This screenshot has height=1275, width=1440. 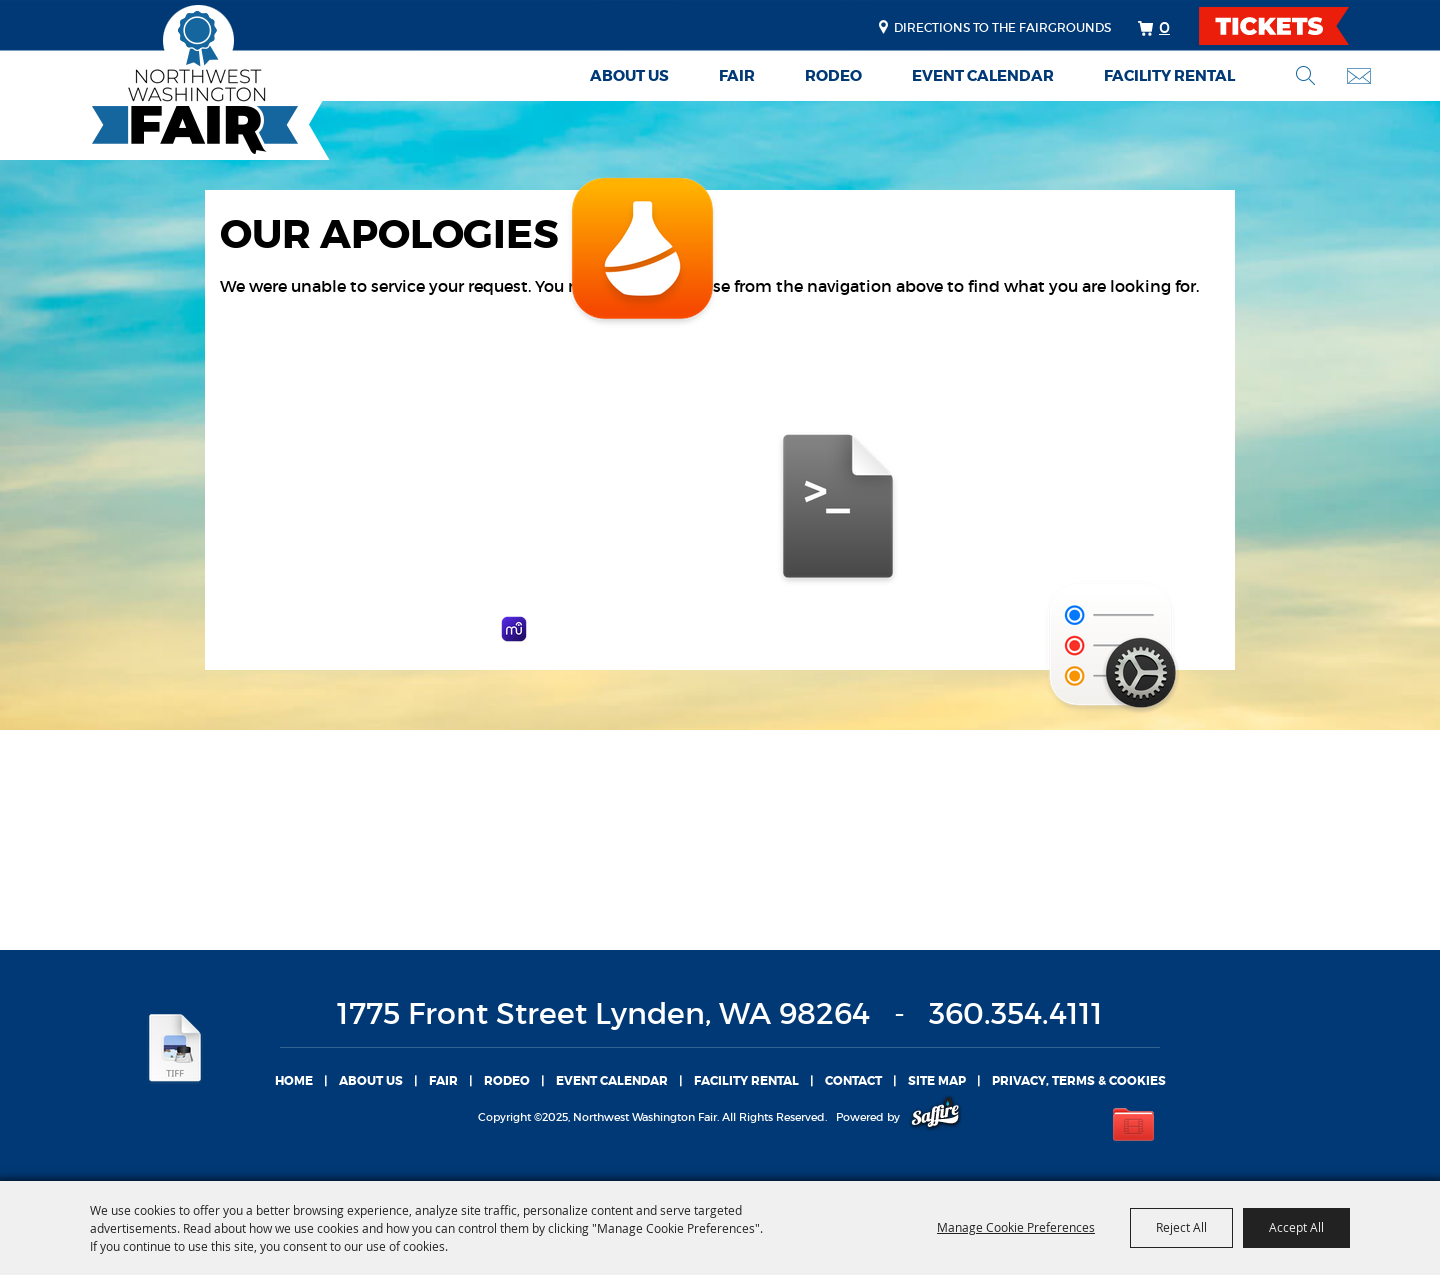 I want to click on open MuseScore music notation app, so click(x=514, y=629).